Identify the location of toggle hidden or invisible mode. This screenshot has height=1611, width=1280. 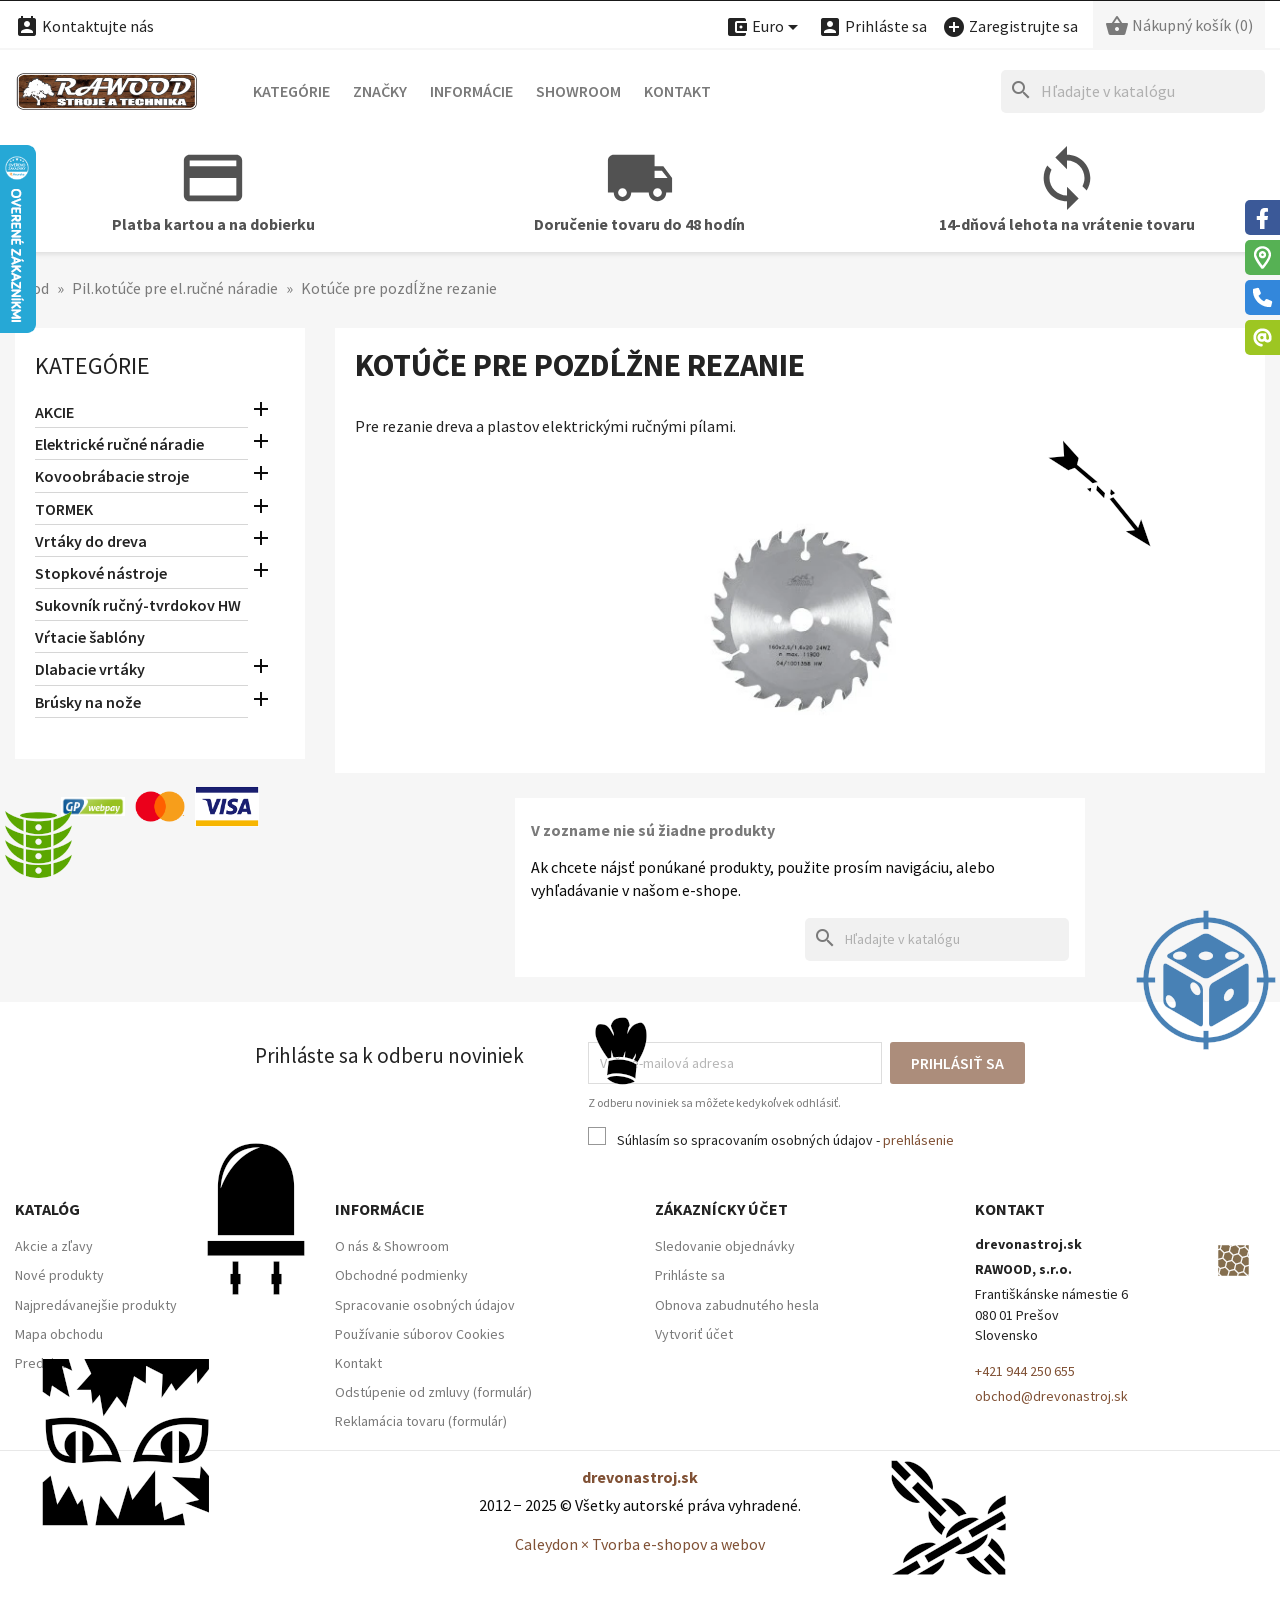
(126, 1442).